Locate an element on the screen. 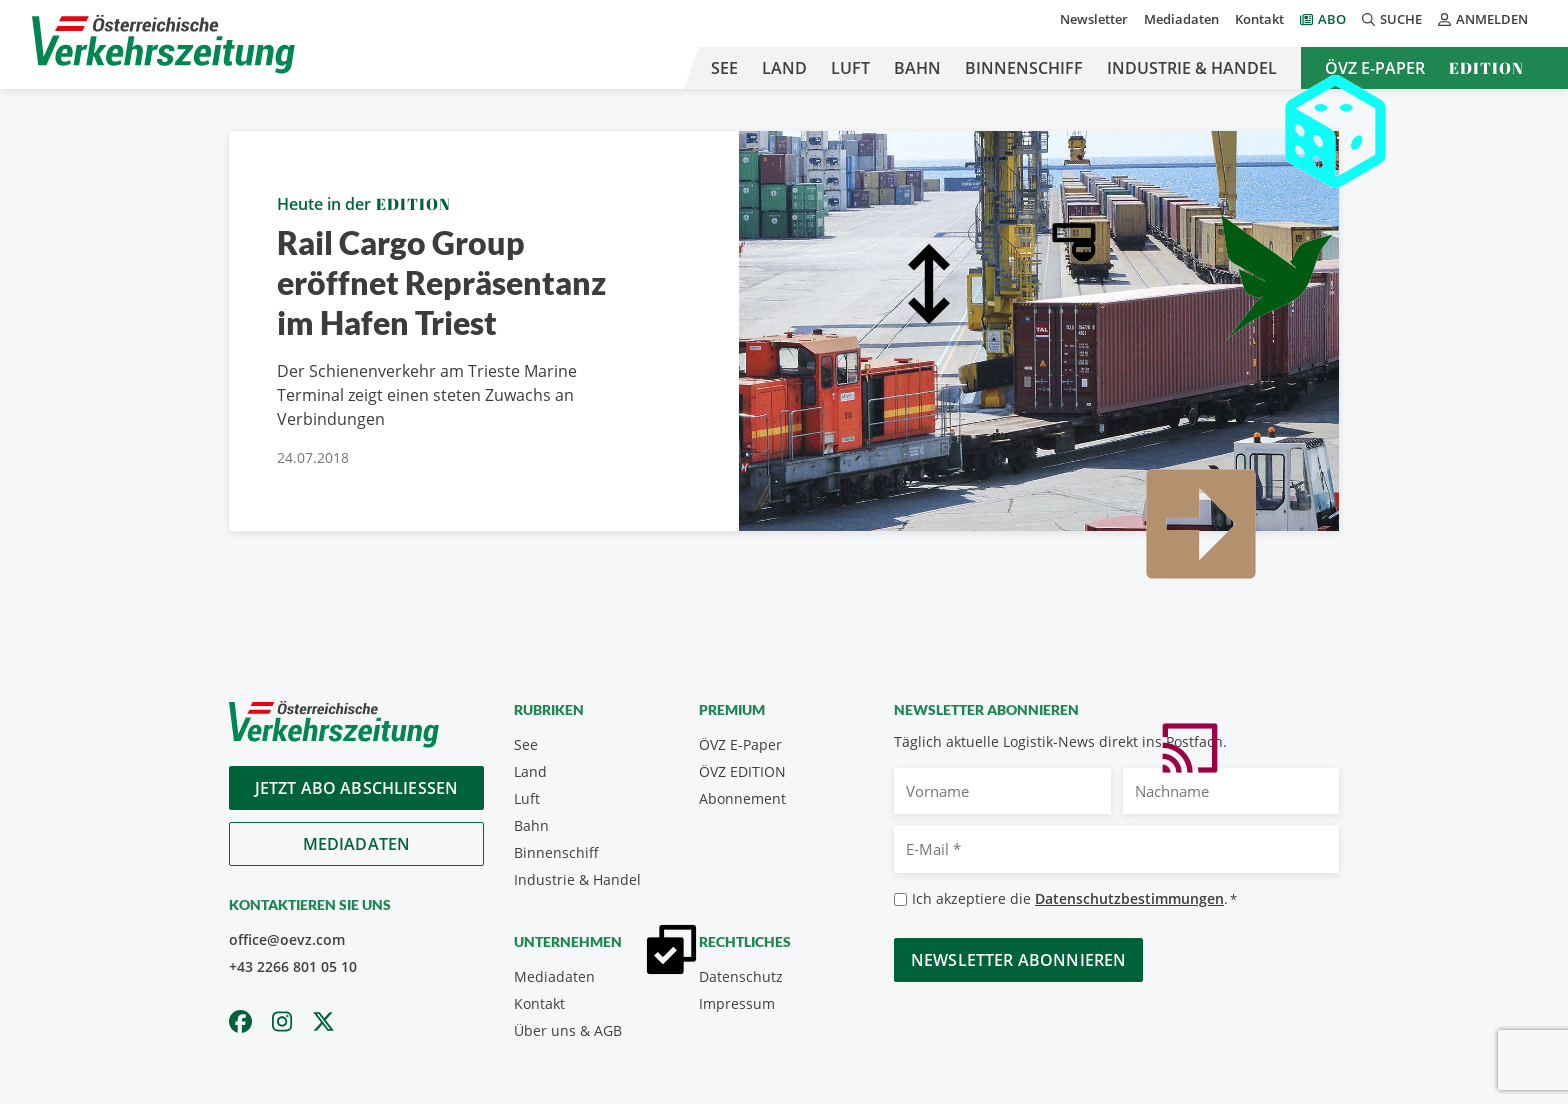 The height and width of the screenshot is (1104, 1568). randomize or shuffle content is located at coordinates (1335, 131).